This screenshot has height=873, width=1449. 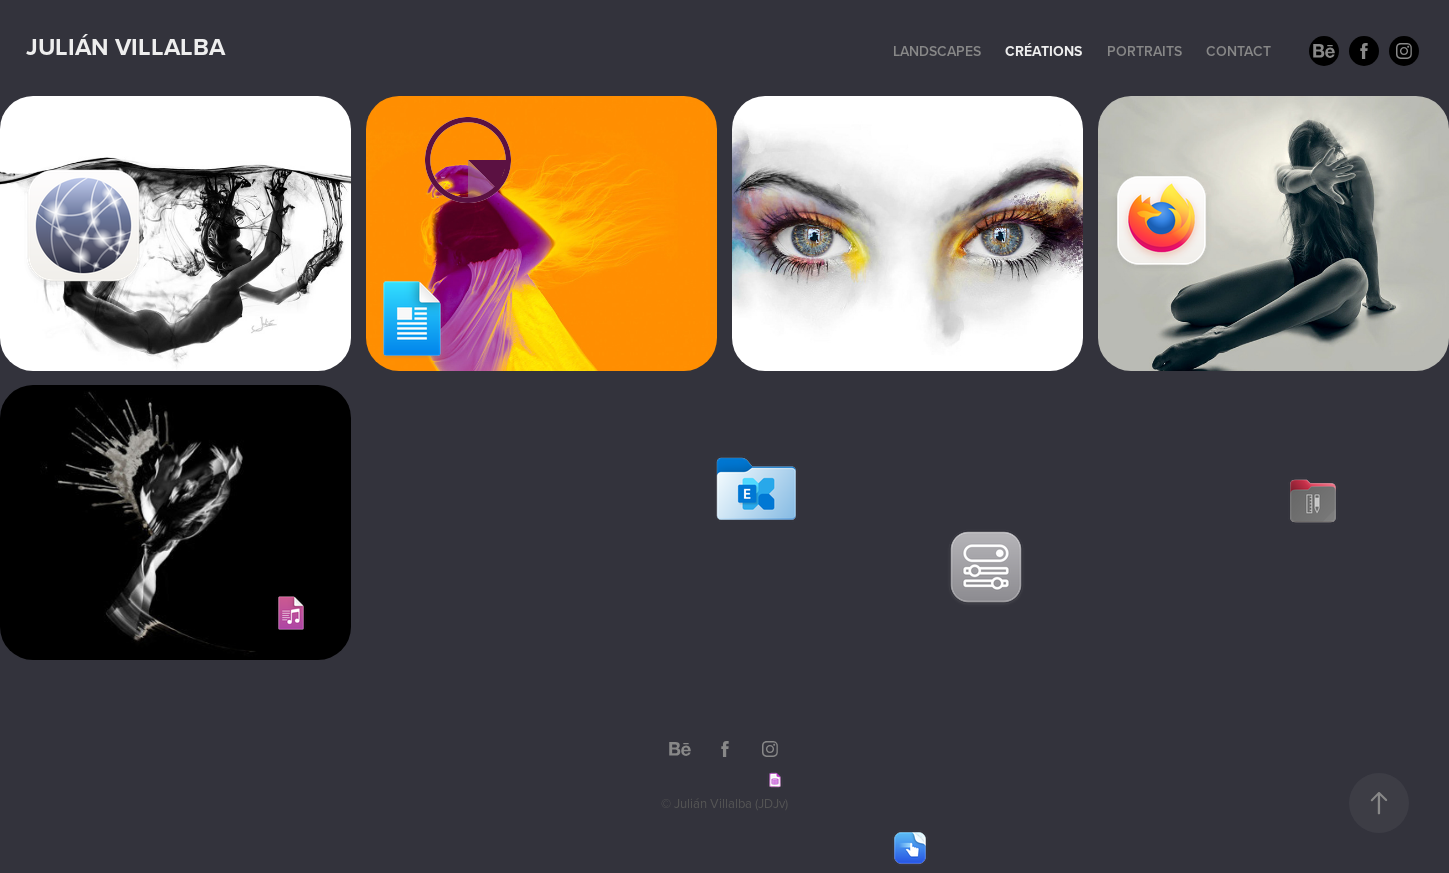 What do you see at coordinates (986, 567) in the screenshot?
I see `open interface design application` at bounding box center [986, 567].